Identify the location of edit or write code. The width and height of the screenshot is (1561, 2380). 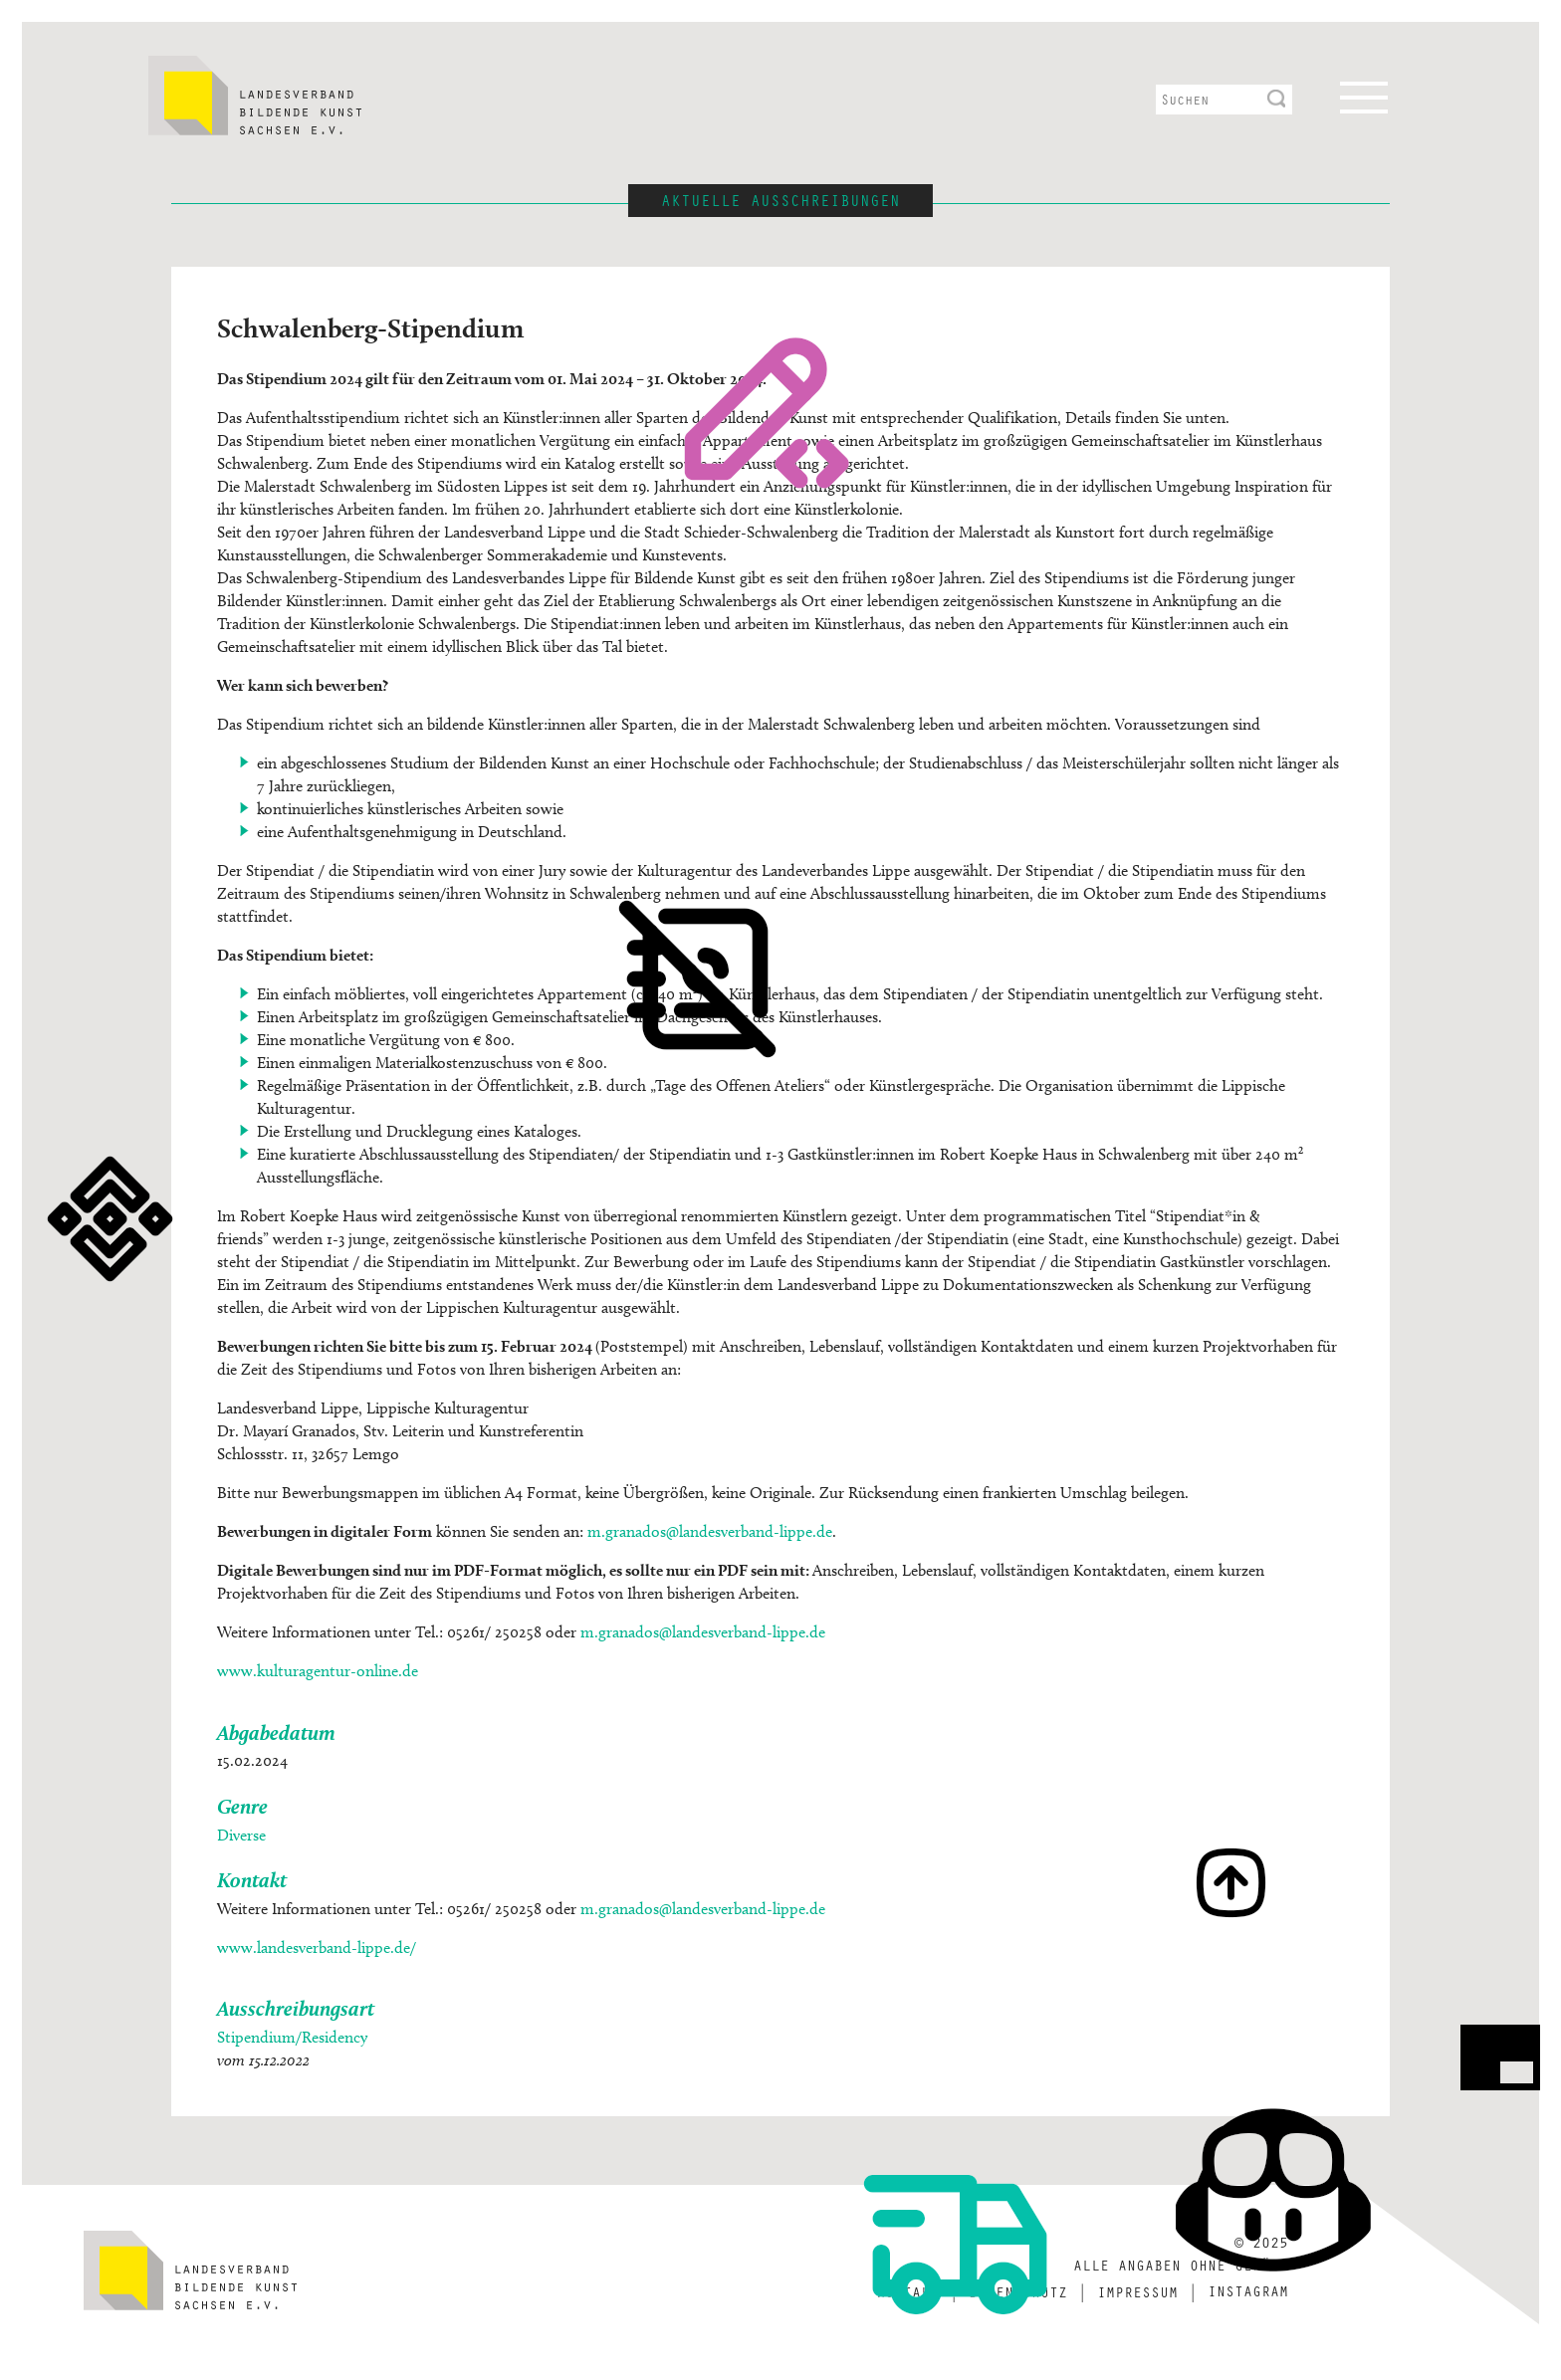
(759, 406).